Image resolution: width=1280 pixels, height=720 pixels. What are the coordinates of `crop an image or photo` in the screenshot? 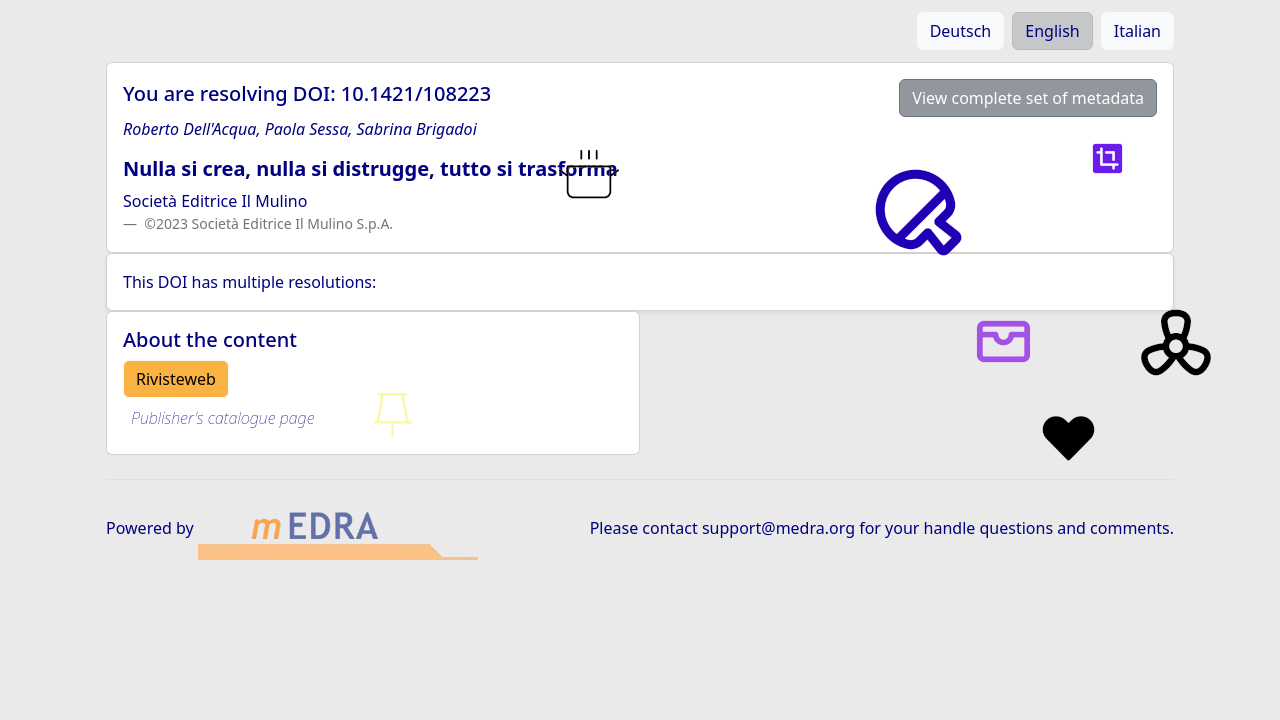 It's located at (1107, 158).